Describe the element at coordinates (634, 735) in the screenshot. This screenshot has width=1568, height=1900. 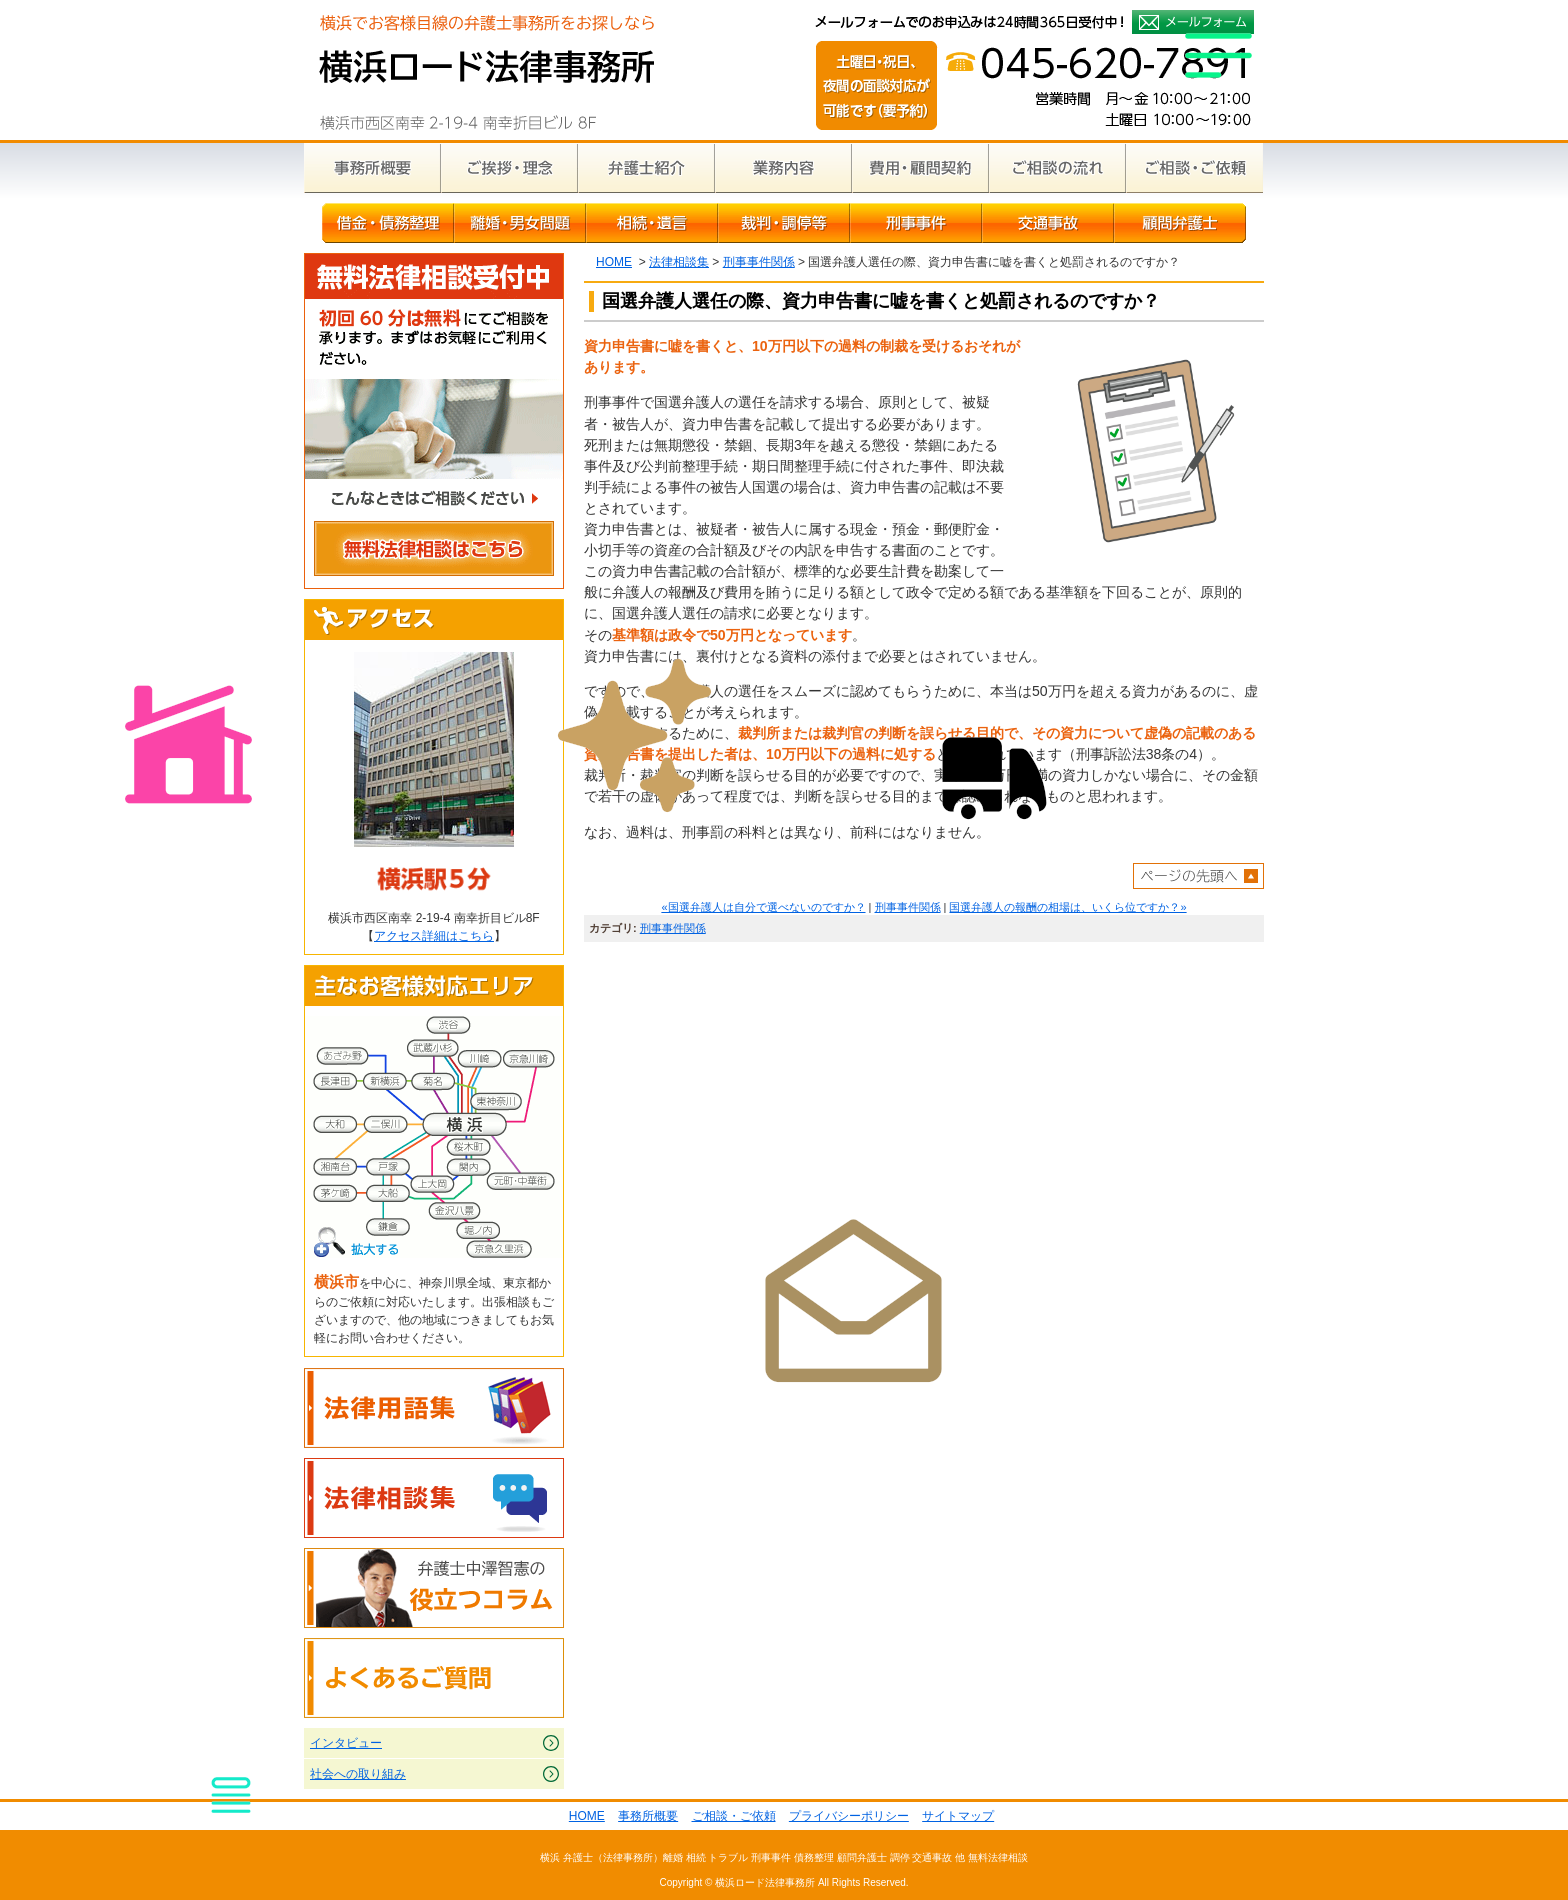
I see `indicates AI-generated or enhanced content` at that location.